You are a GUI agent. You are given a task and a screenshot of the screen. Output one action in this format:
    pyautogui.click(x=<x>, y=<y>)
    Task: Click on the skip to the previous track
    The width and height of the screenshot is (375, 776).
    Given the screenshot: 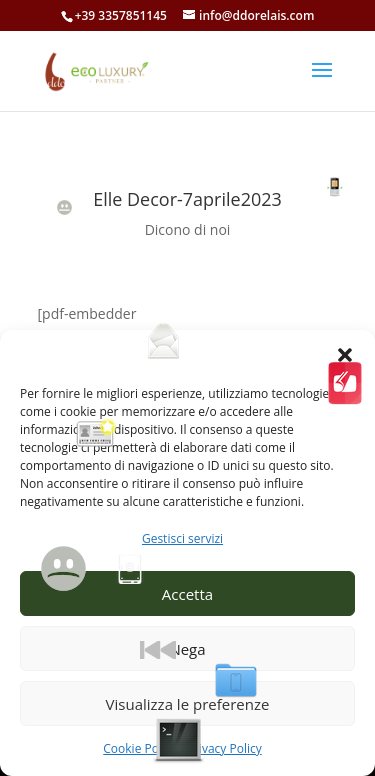 What is the action you would take?
    pyautogui.click(x=158, y=650)
    